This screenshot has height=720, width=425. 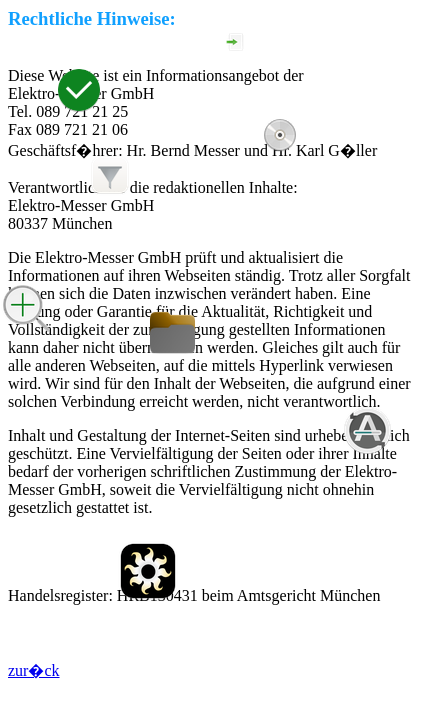 What do you see at coordinates (280, 135) in the screenshot?
I see `access cd/dvd rewritable drive` at bounding box center [280, 135].